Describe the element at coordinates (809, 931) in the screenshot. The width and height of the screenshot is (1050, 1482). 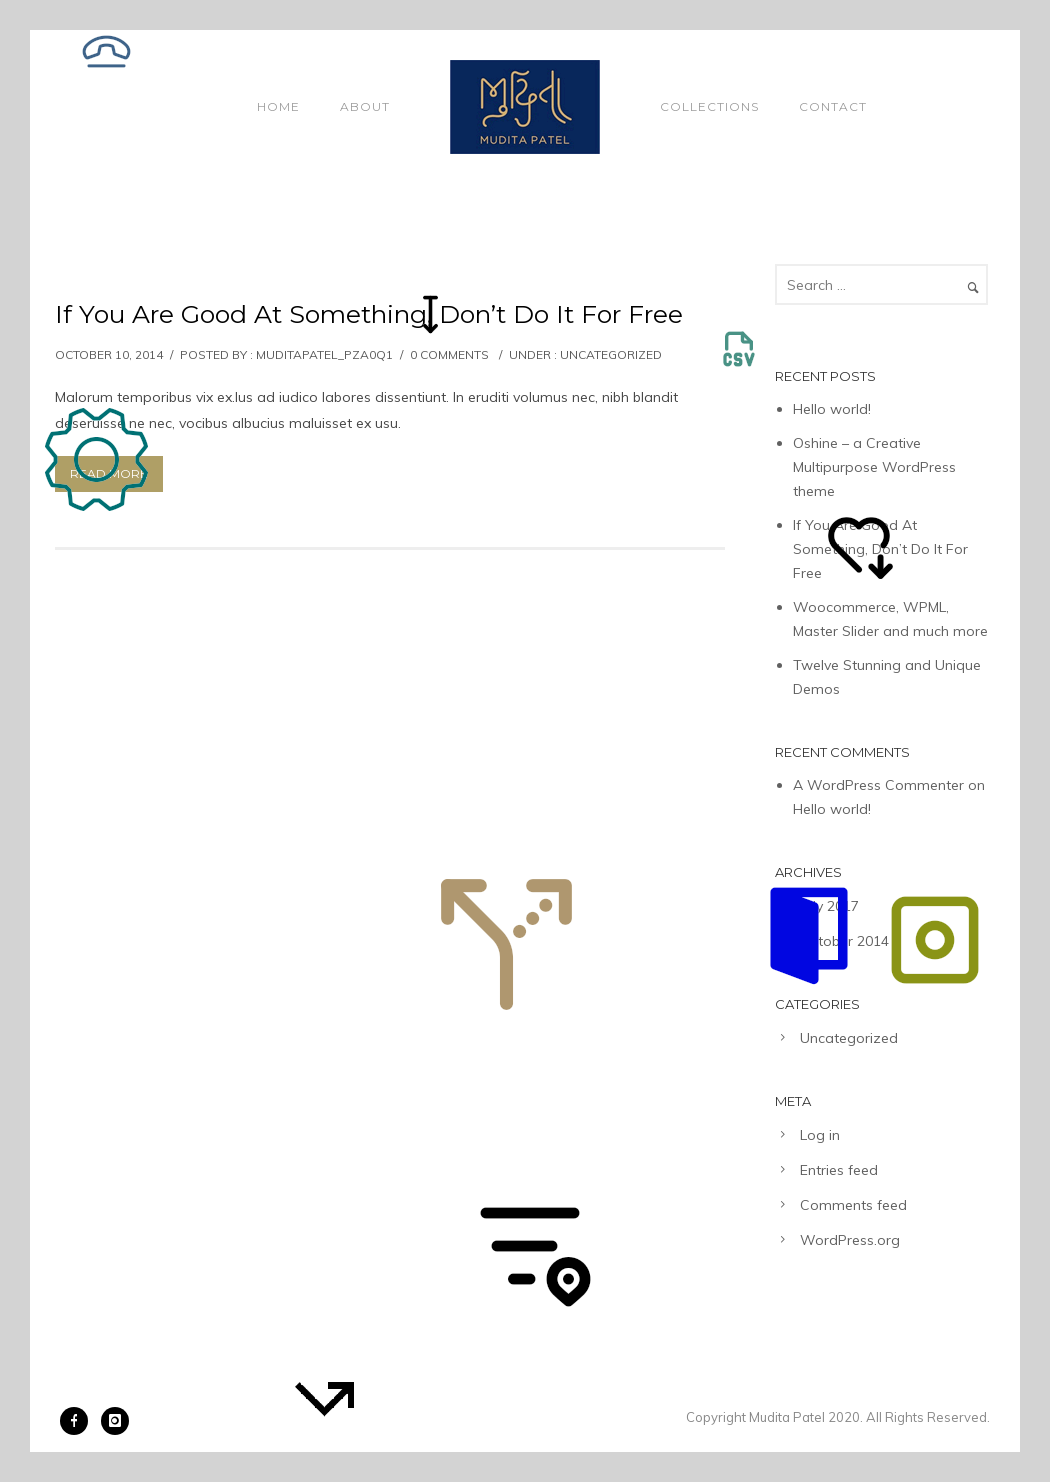
I see `switch to dual-screen or split-view mode` at that location.